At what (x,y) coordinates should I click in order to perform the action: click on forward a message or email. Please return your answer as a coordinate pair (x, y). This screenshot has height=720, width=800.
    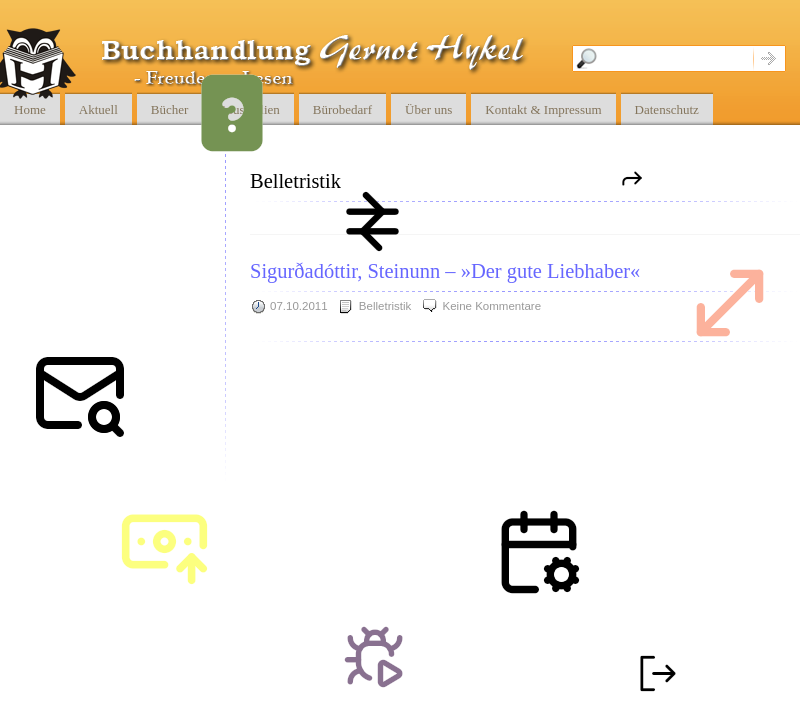
    Looking at the image, I should click on (632, 178).